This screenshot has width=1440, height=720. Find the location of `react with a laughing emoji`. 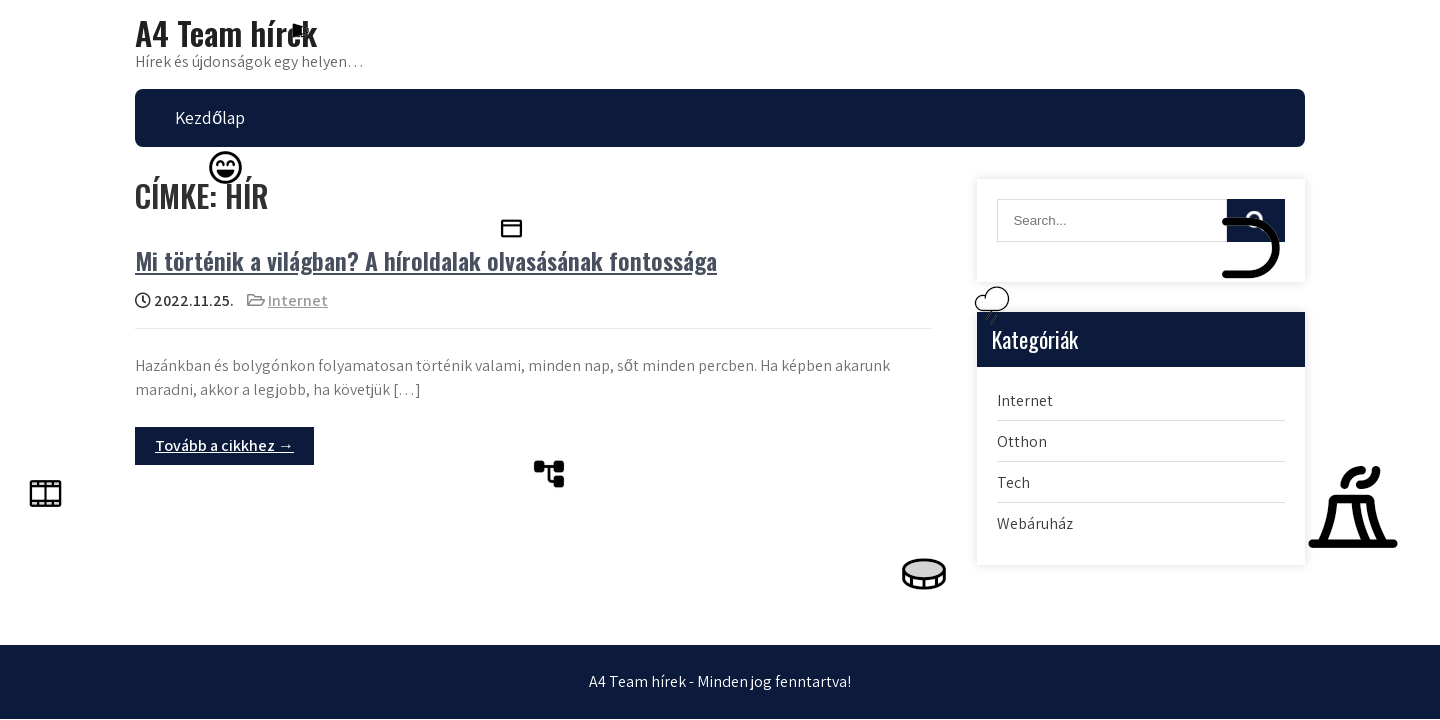

react with a laughing emoji is located at coordinates (225, 167).